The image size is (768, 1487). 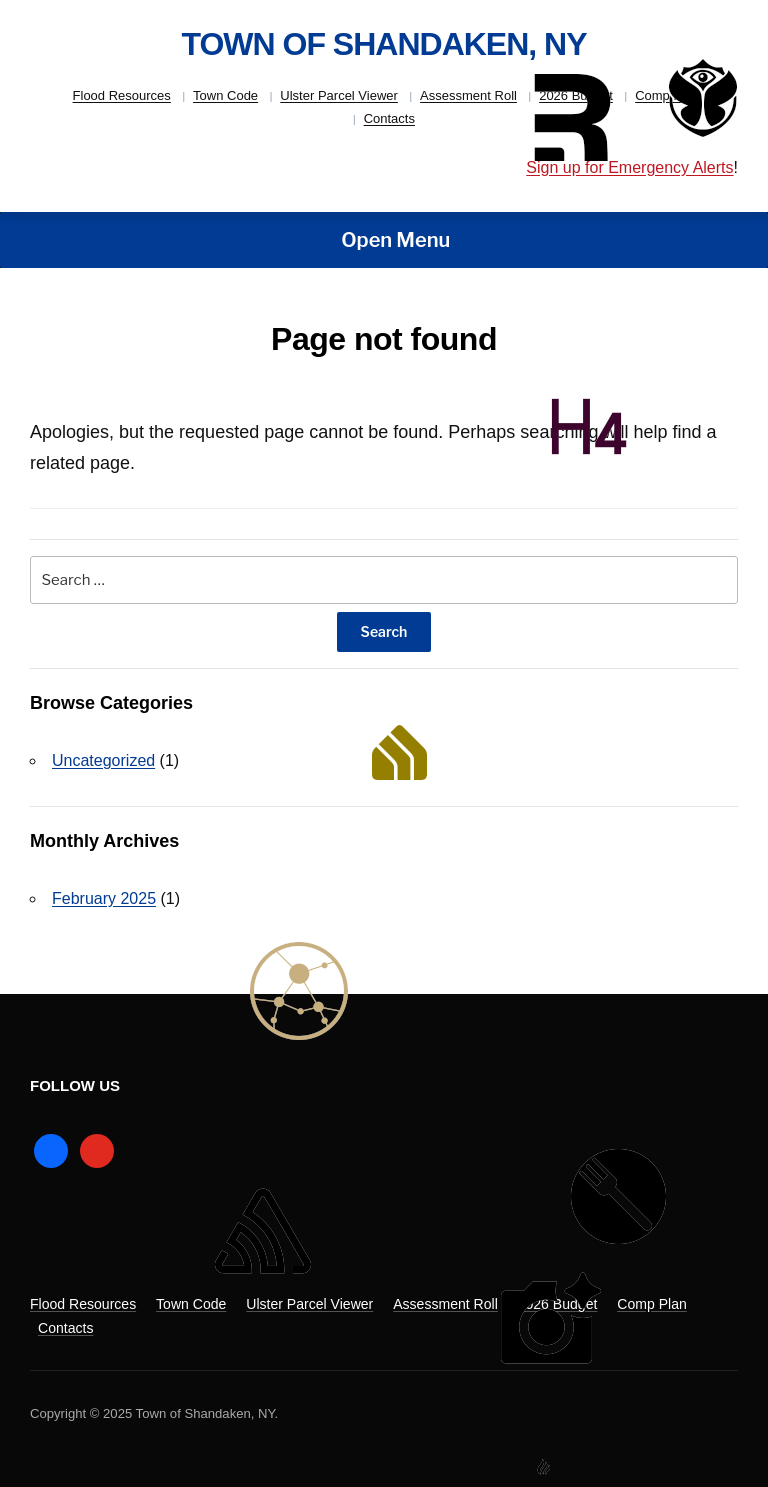 I want to click on remix framework logo, so click(x=572, y=117).